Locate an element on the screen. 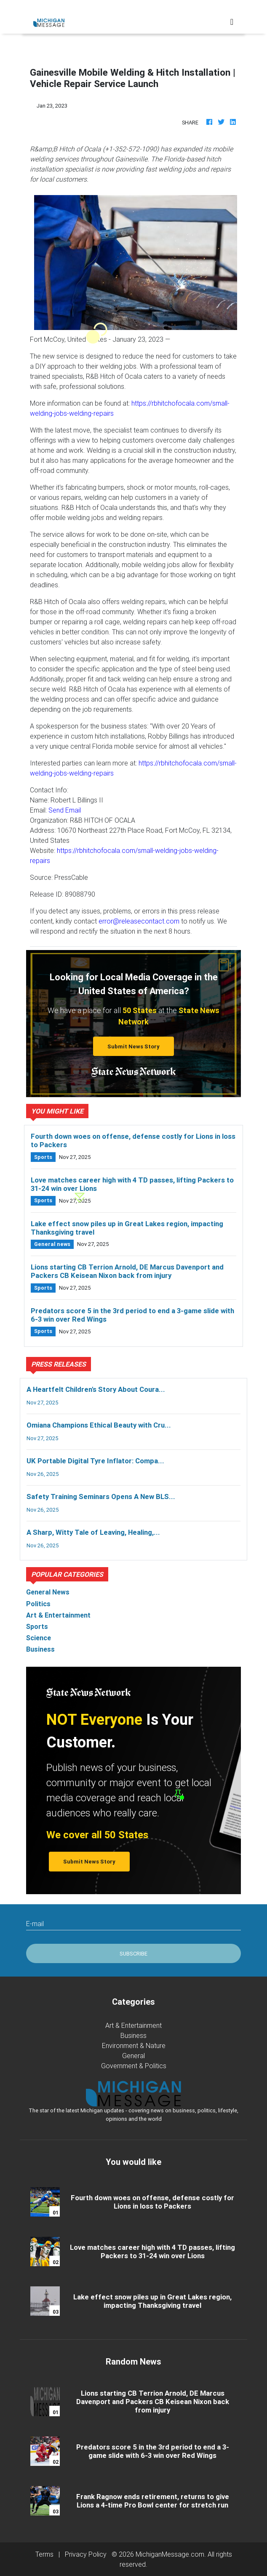 This screenshot has width=267, height=2576. activate or enable breakpoints in the debugger is located at coordinates (96, 333).